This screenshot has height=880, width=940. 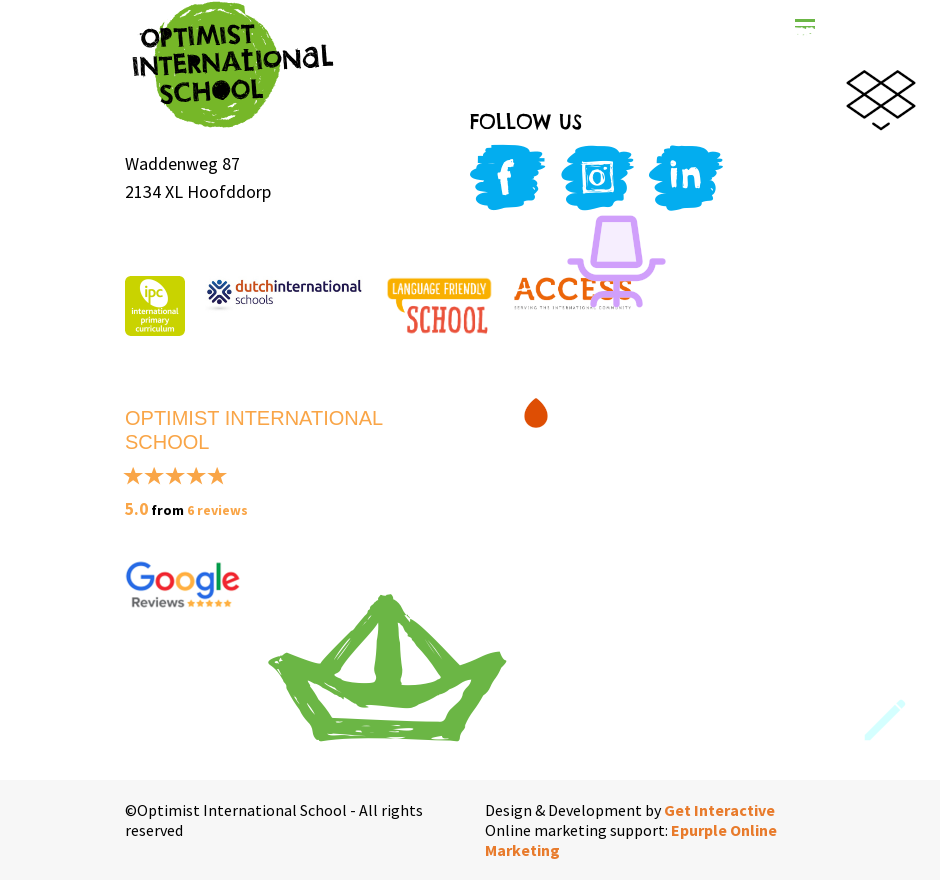 What do you see at coordinates (881, 97) in the screenshot?
I see `access dropbox cloud storage` at bounding box center [881, 97].